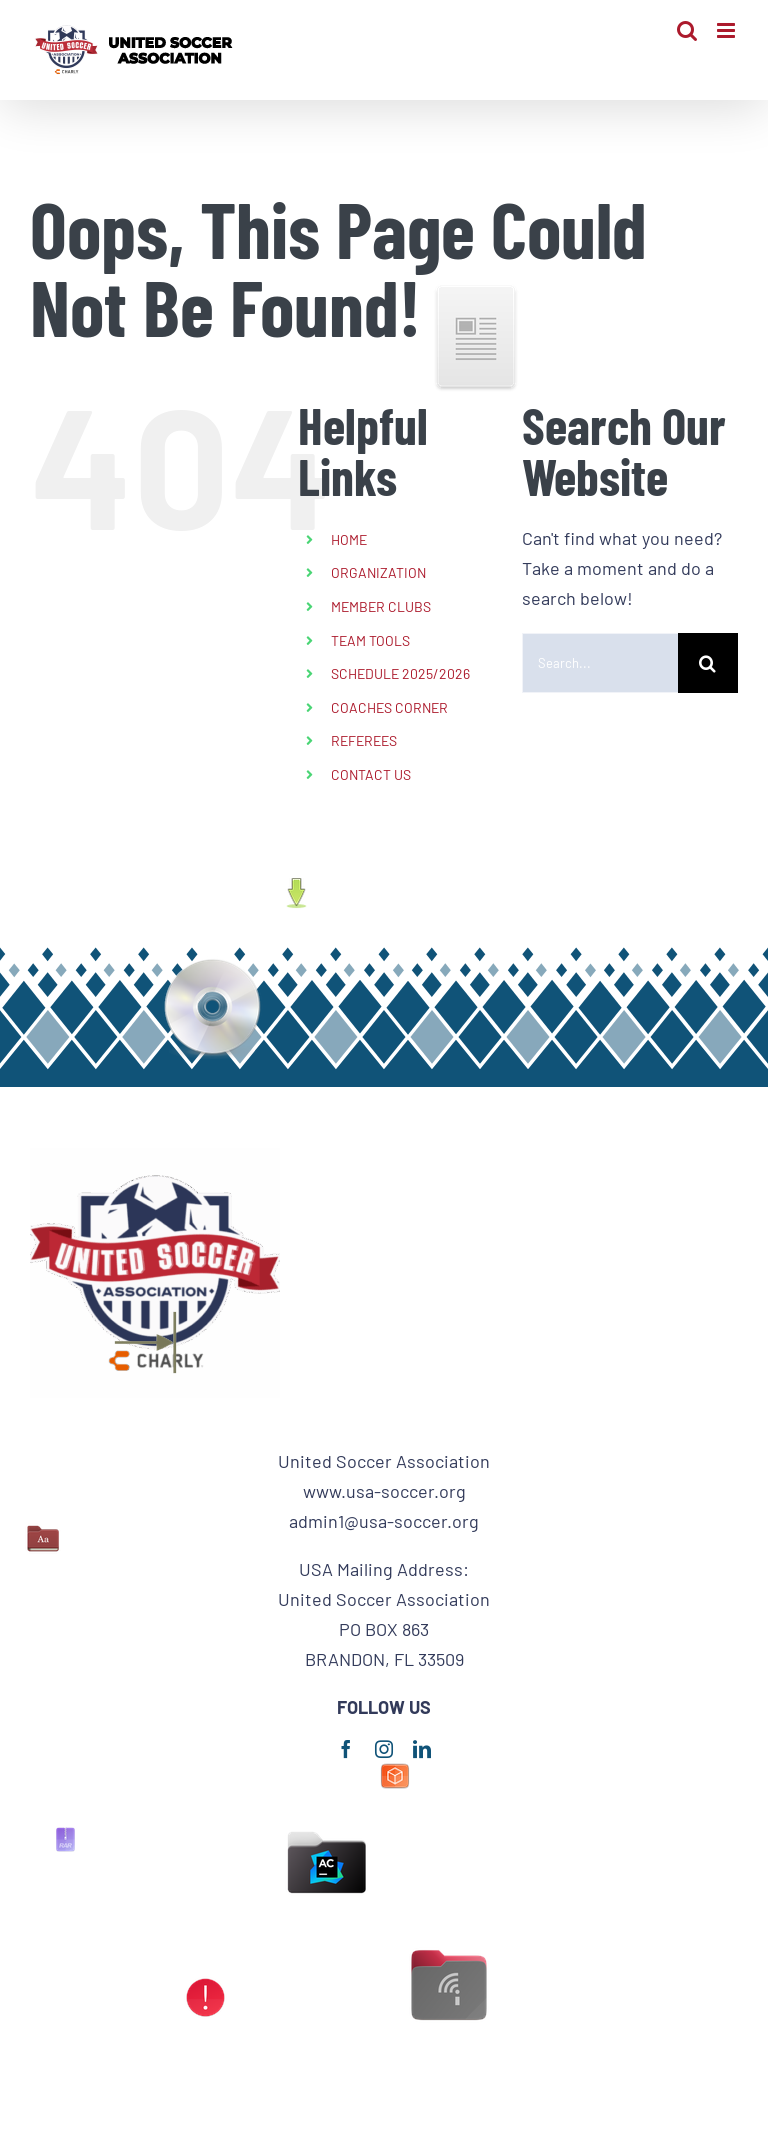  What do you see at coordinates (145, 1342) in the screenshot?
I see `go to the last item in a list or sequence` at bounding box center [145, 1342].